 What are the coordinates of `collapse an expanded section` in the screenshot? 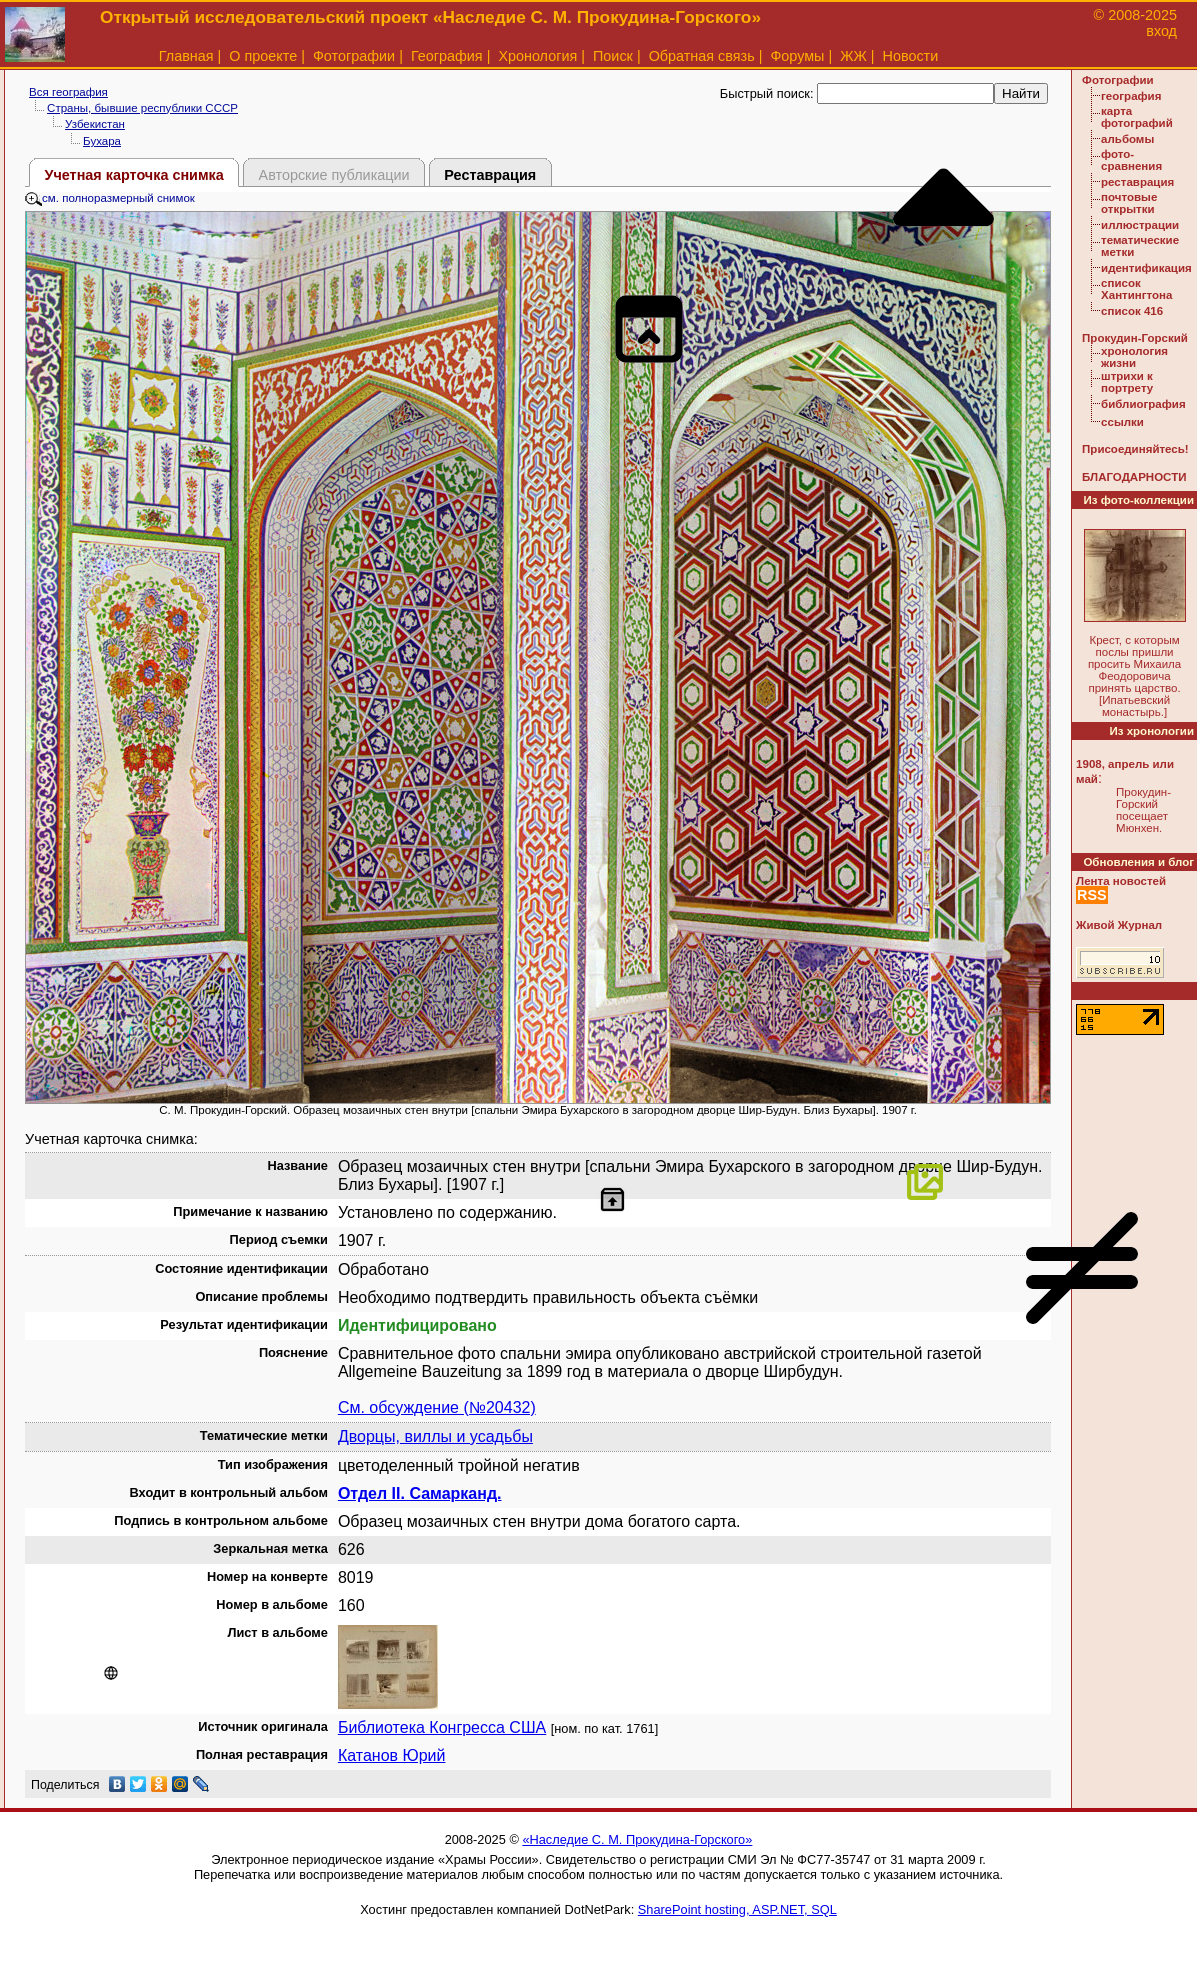 It's located at (943, 204).